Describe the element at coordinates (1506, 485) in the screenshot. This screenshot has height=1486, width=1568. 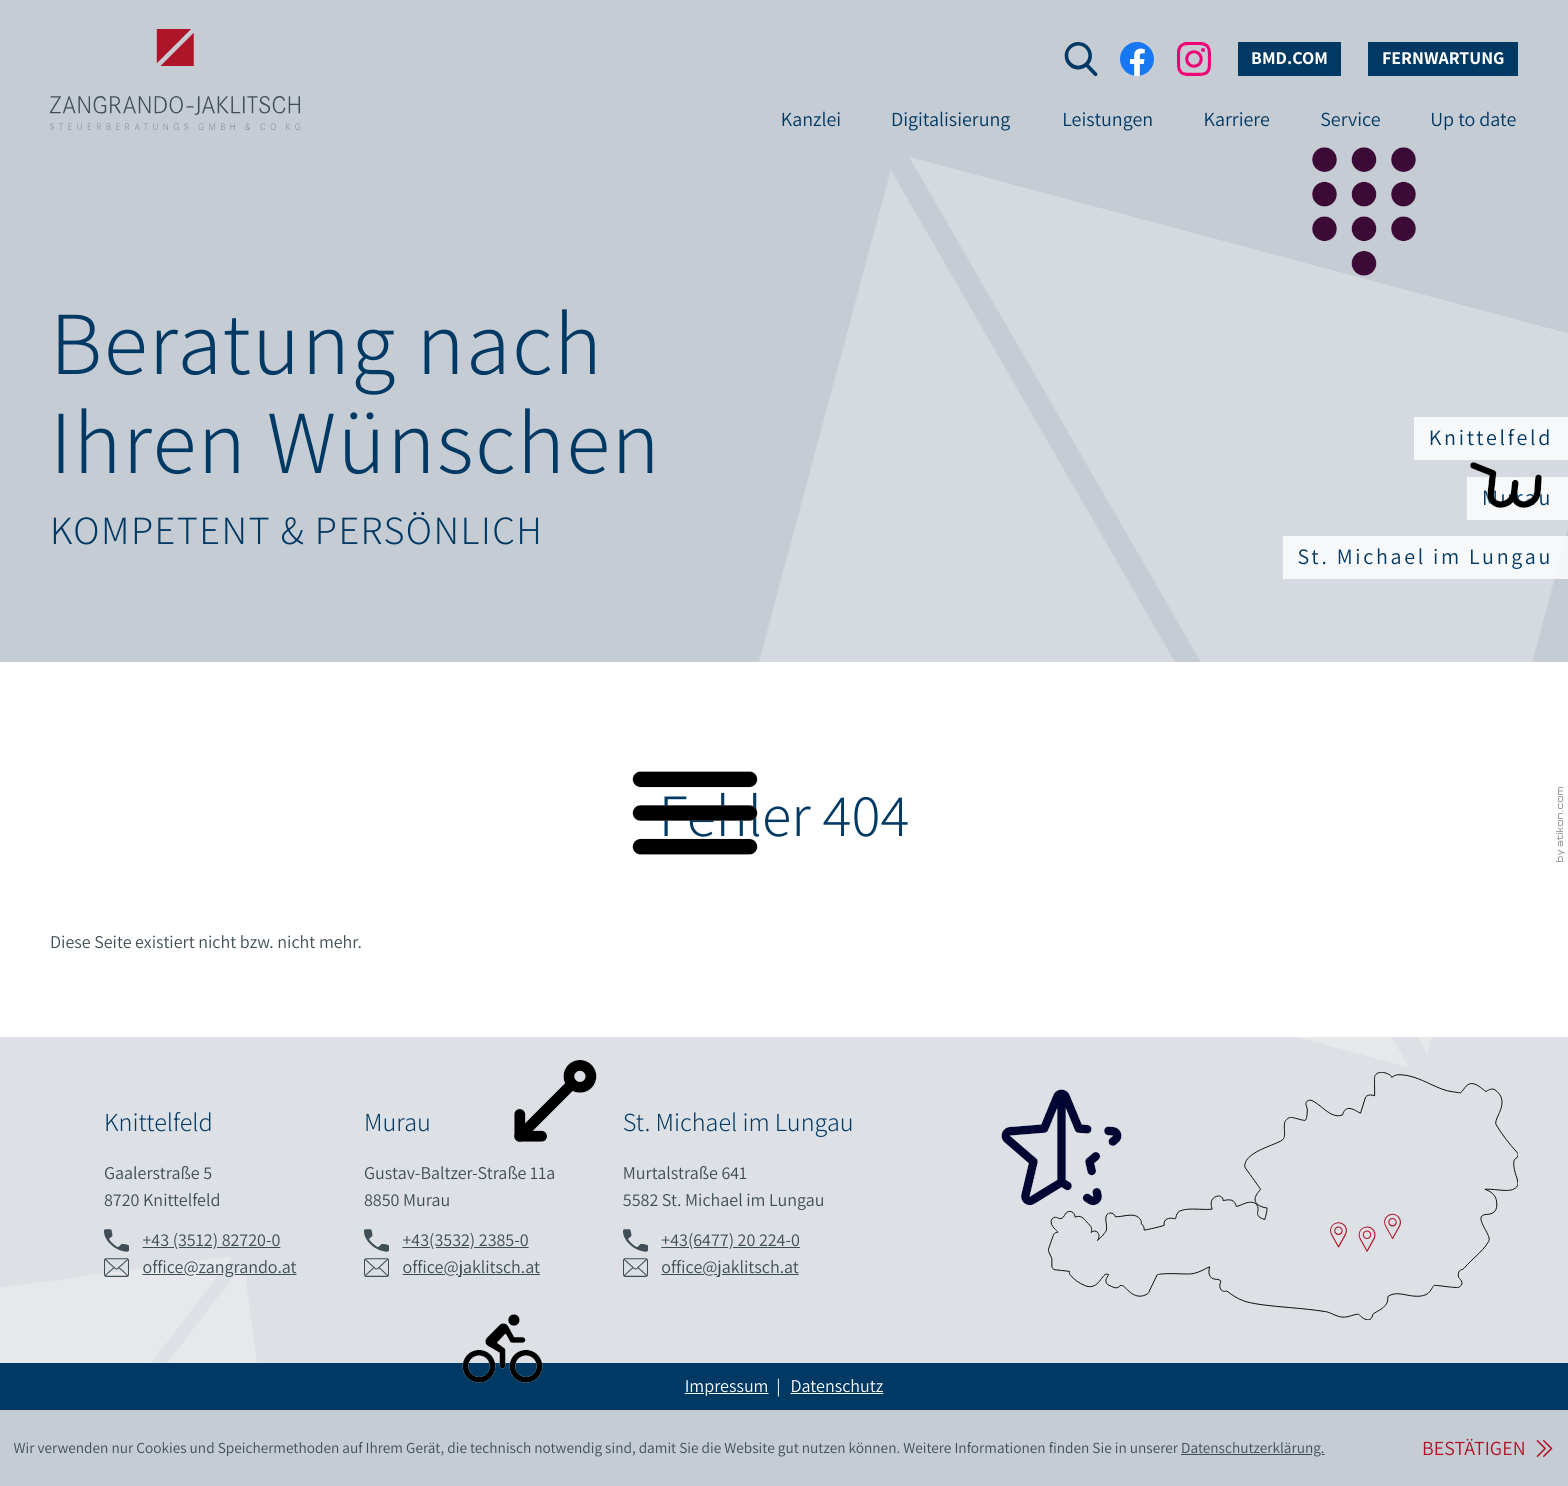
I see `open the Wish shopping app` at that location.